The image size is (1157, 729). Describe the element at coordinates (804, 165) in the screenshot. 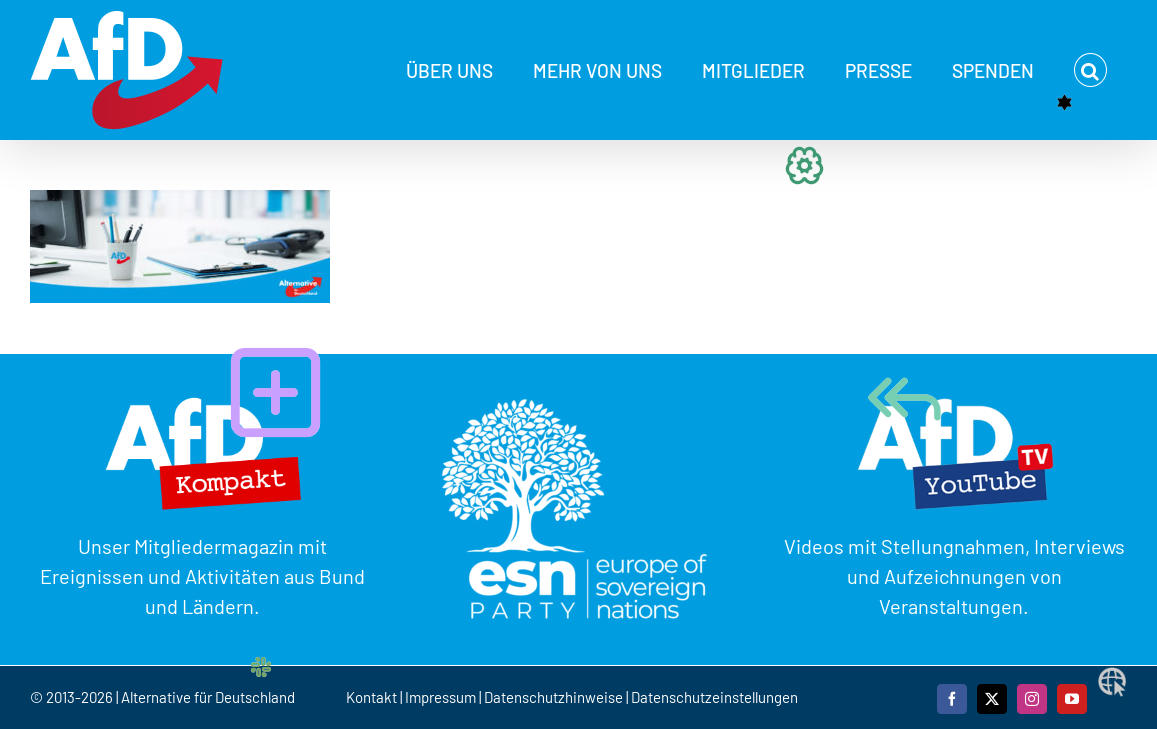

I see `access AI or machine learning settings` at that location.